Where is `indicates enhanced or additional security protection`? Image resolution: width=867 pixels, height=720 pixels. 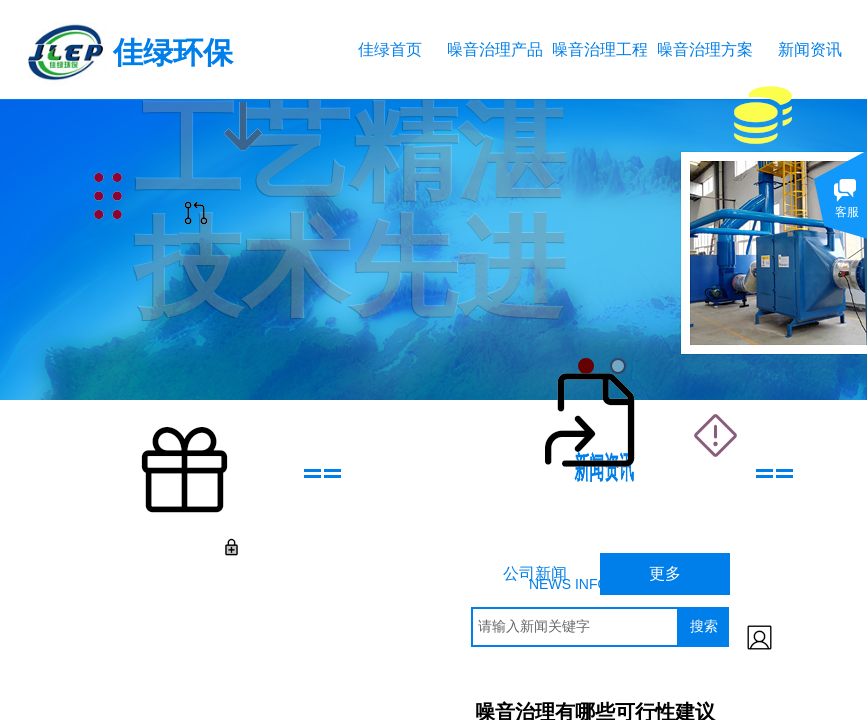
indicates enhanced or additional security protection is located at coordinates (231, 547).